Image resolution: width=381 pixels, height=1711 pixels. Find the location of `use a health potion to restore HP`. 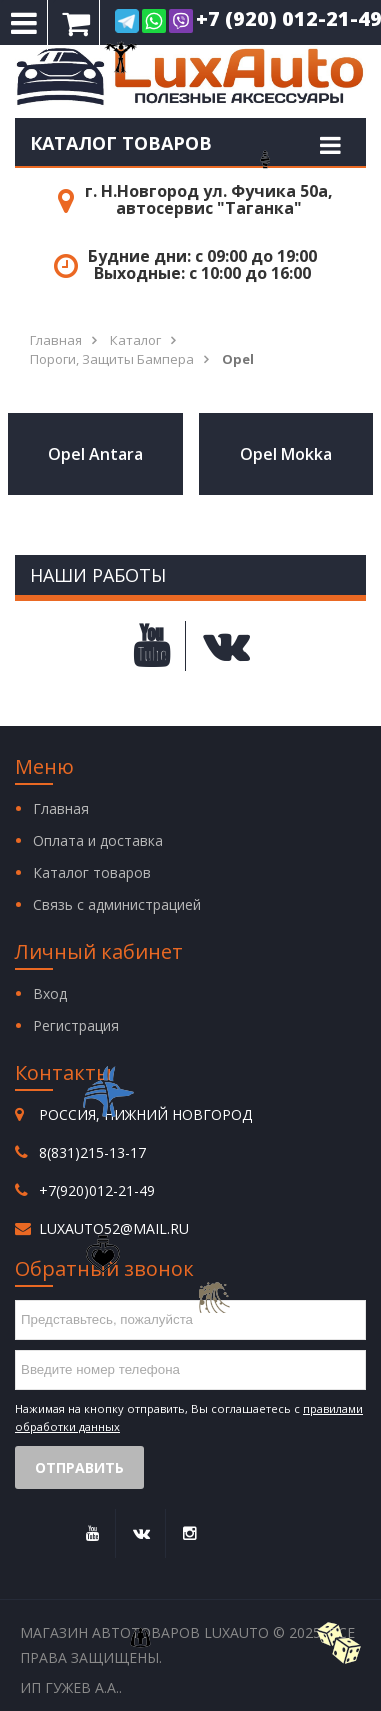

use a health potion to restore HP is located at coordinates (103, 1254).